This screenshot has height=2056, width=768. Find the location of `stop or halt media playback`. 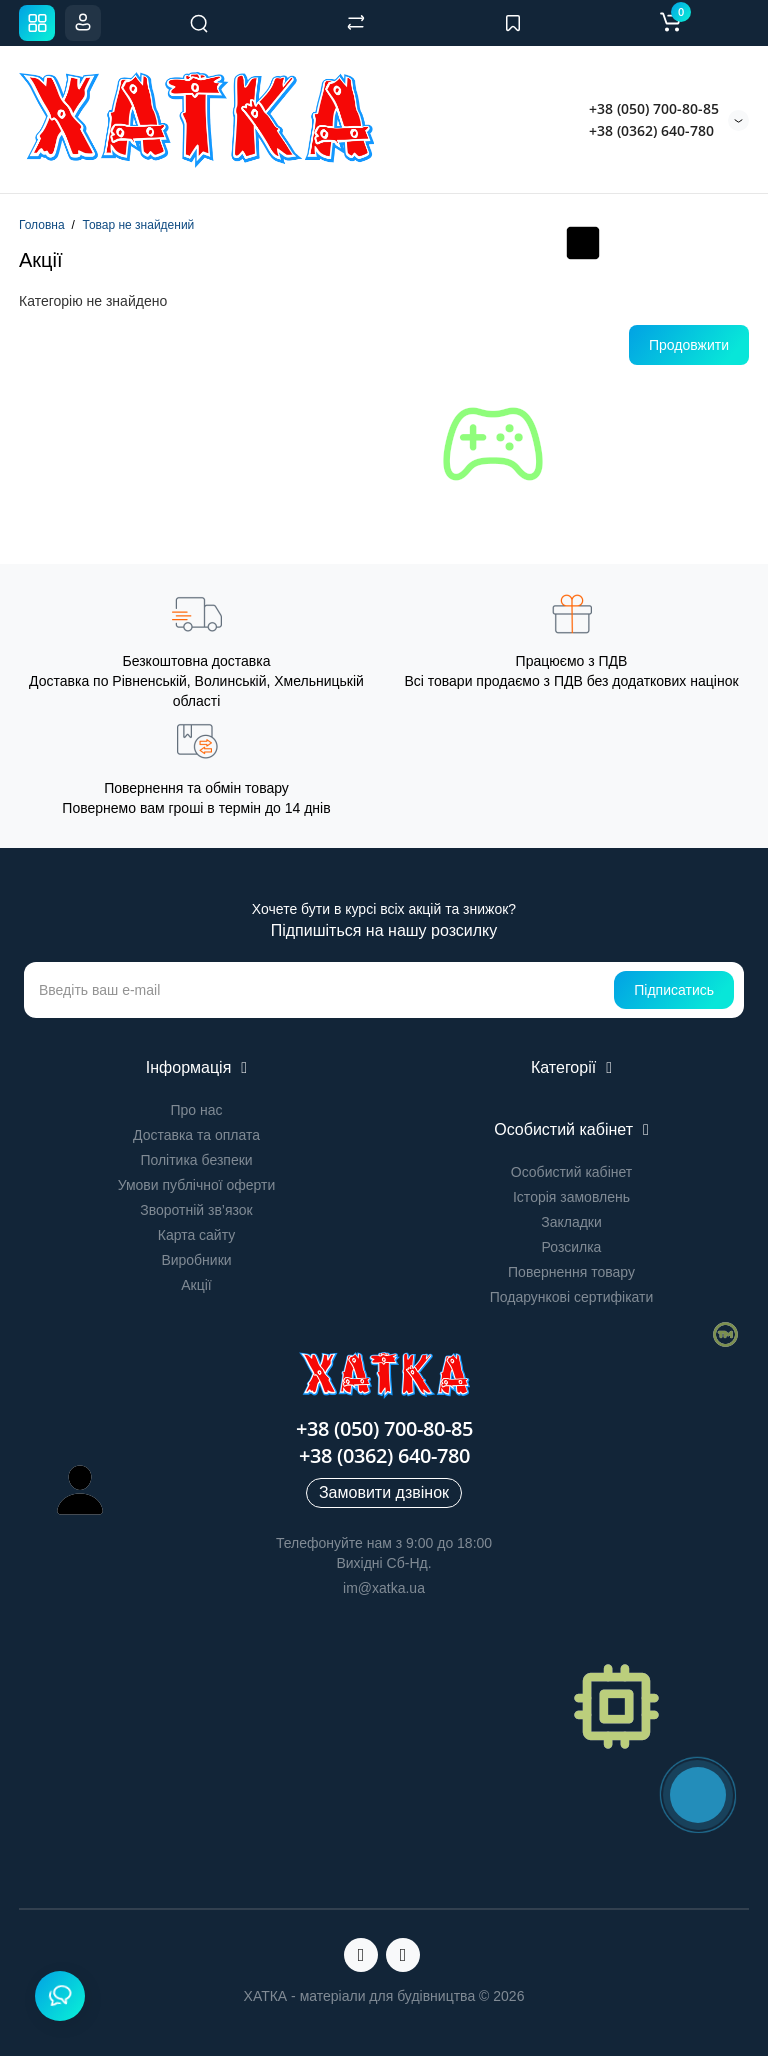

stop or halt media playback is located at coordinates (583, 243).